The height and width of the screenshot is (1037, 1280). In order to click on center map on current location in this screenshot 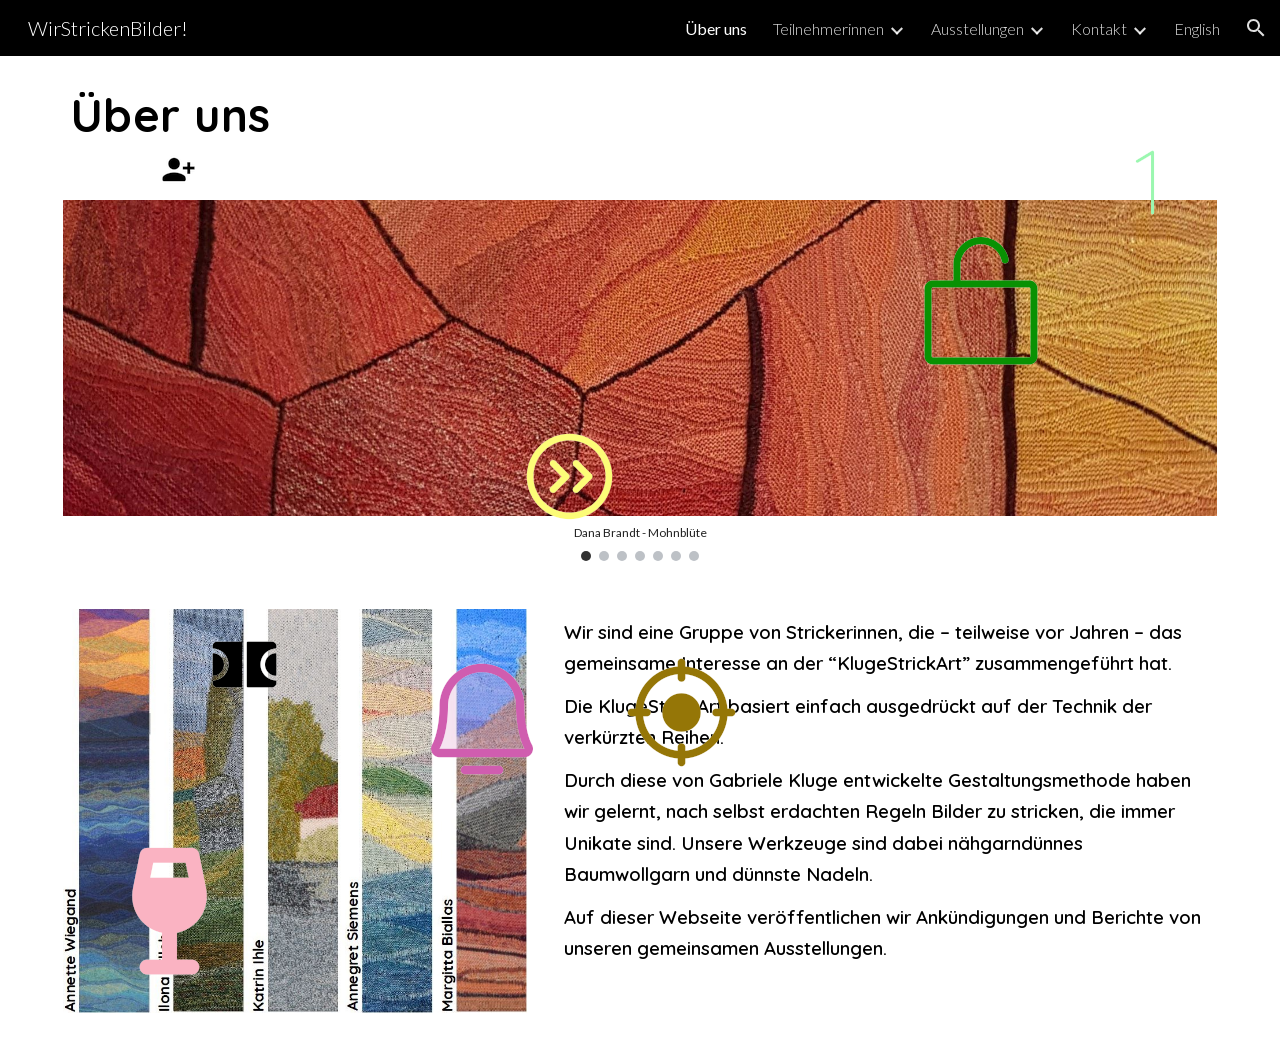, I will do `click(681, 712)`.